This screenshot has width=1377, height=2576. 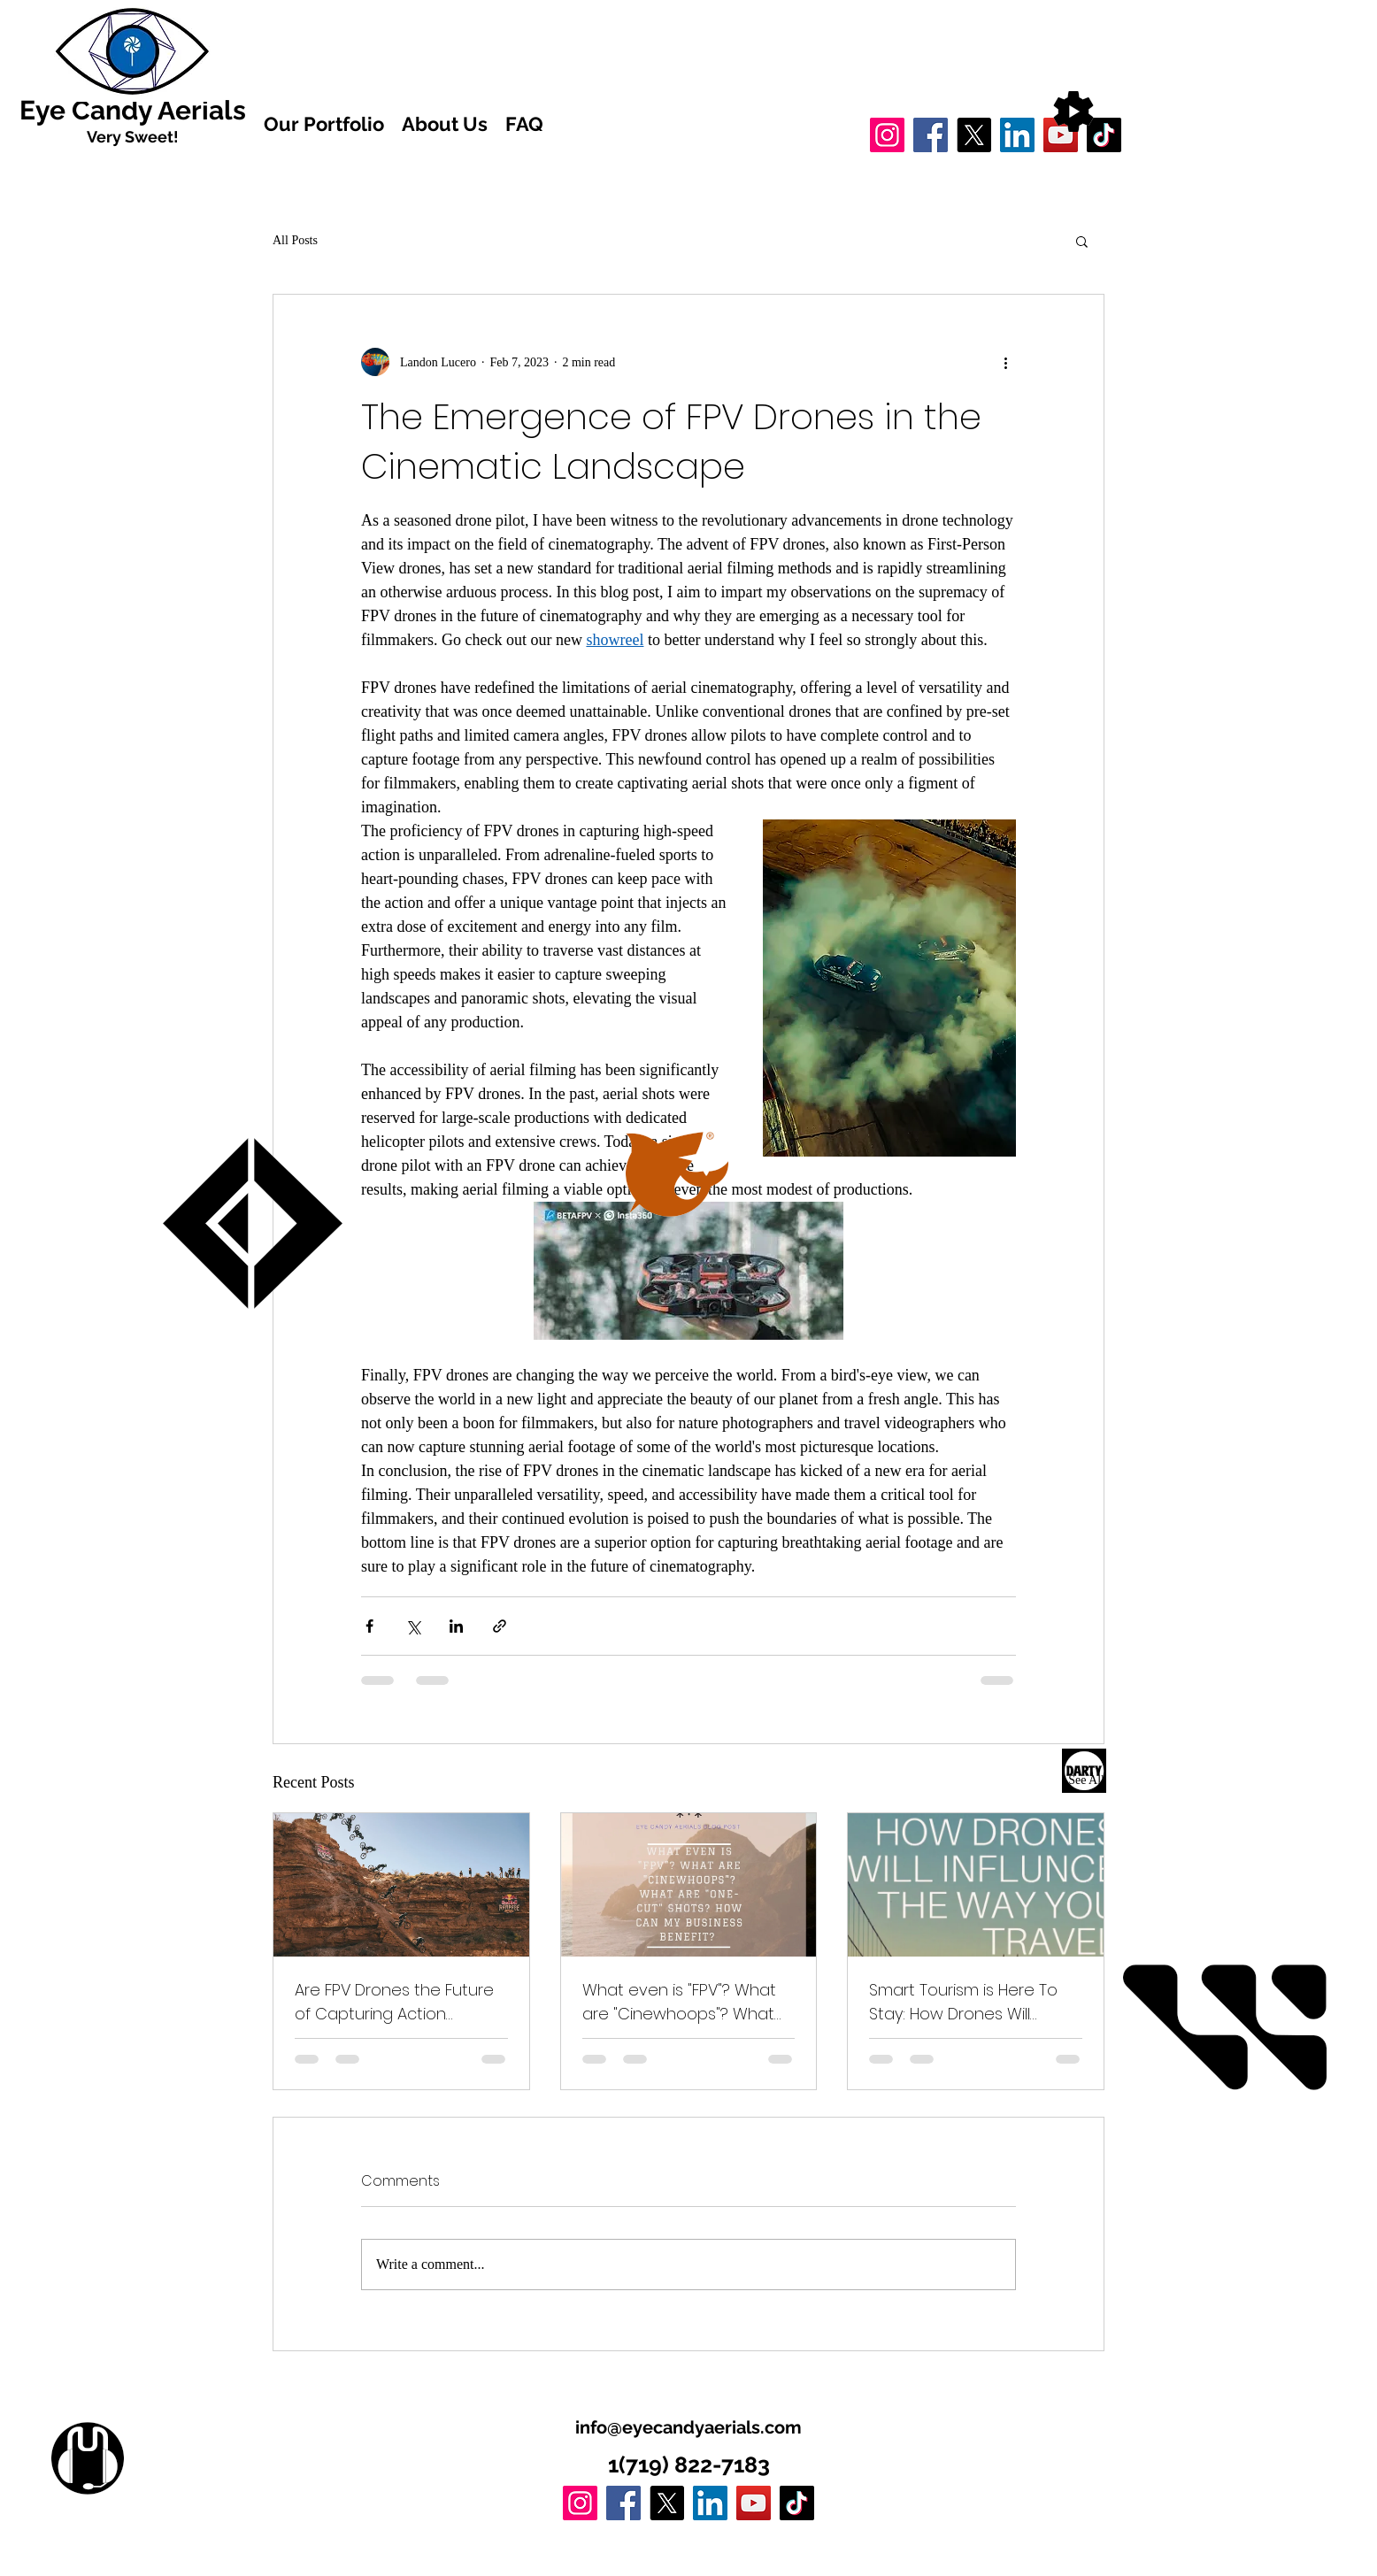 I want to click on indicates code written in F# programming language, so click(x=252, y=1223).